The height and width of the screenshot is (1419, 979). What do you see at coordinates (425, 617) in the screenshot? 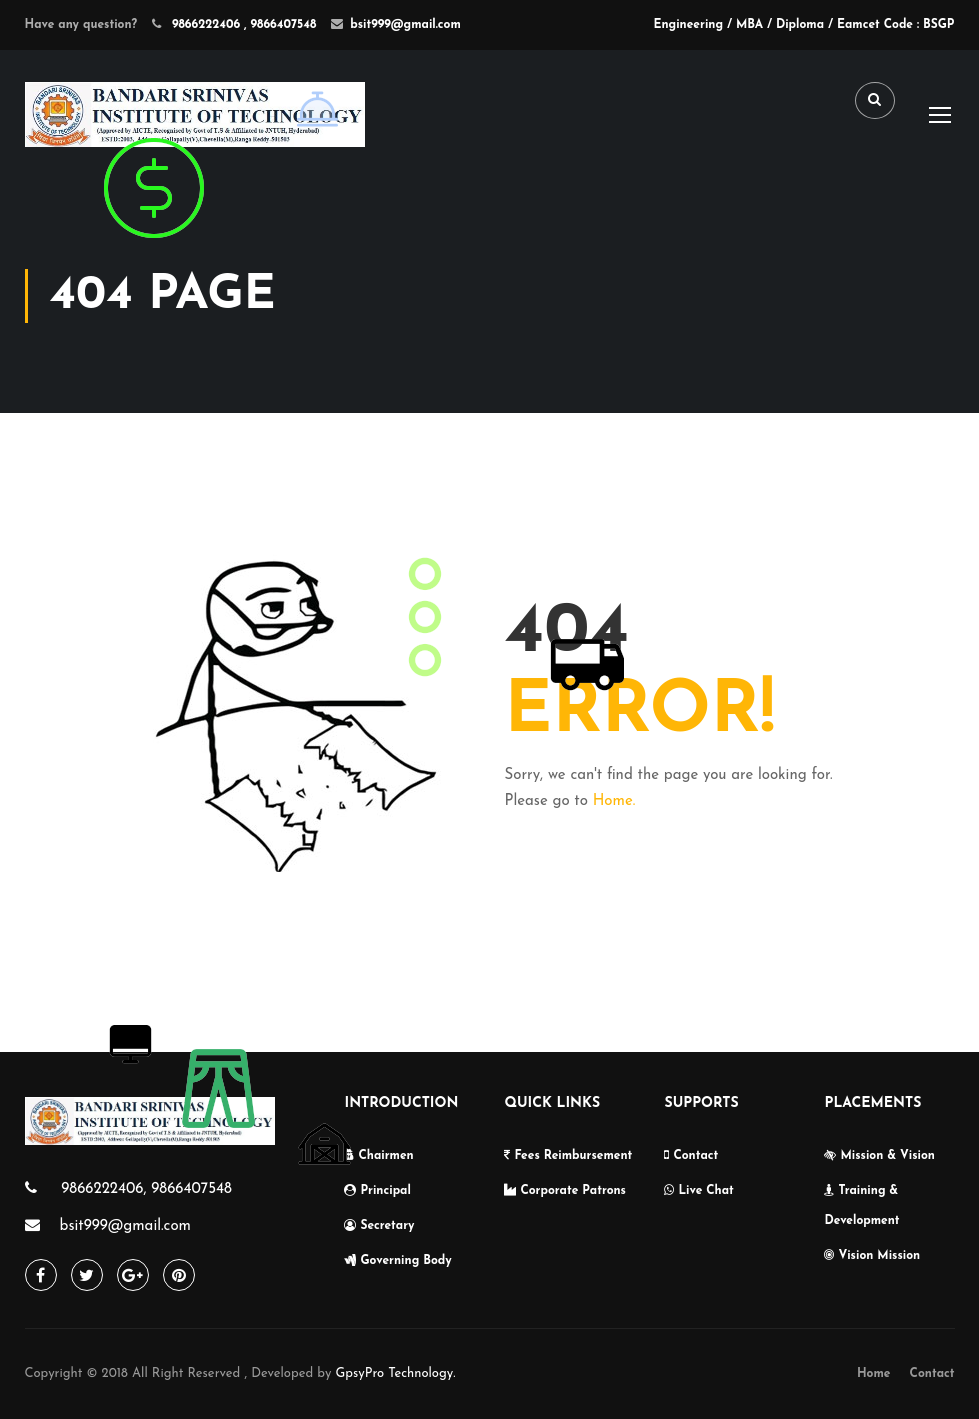
I see `open more options menu` at bounding box center [425, 617].